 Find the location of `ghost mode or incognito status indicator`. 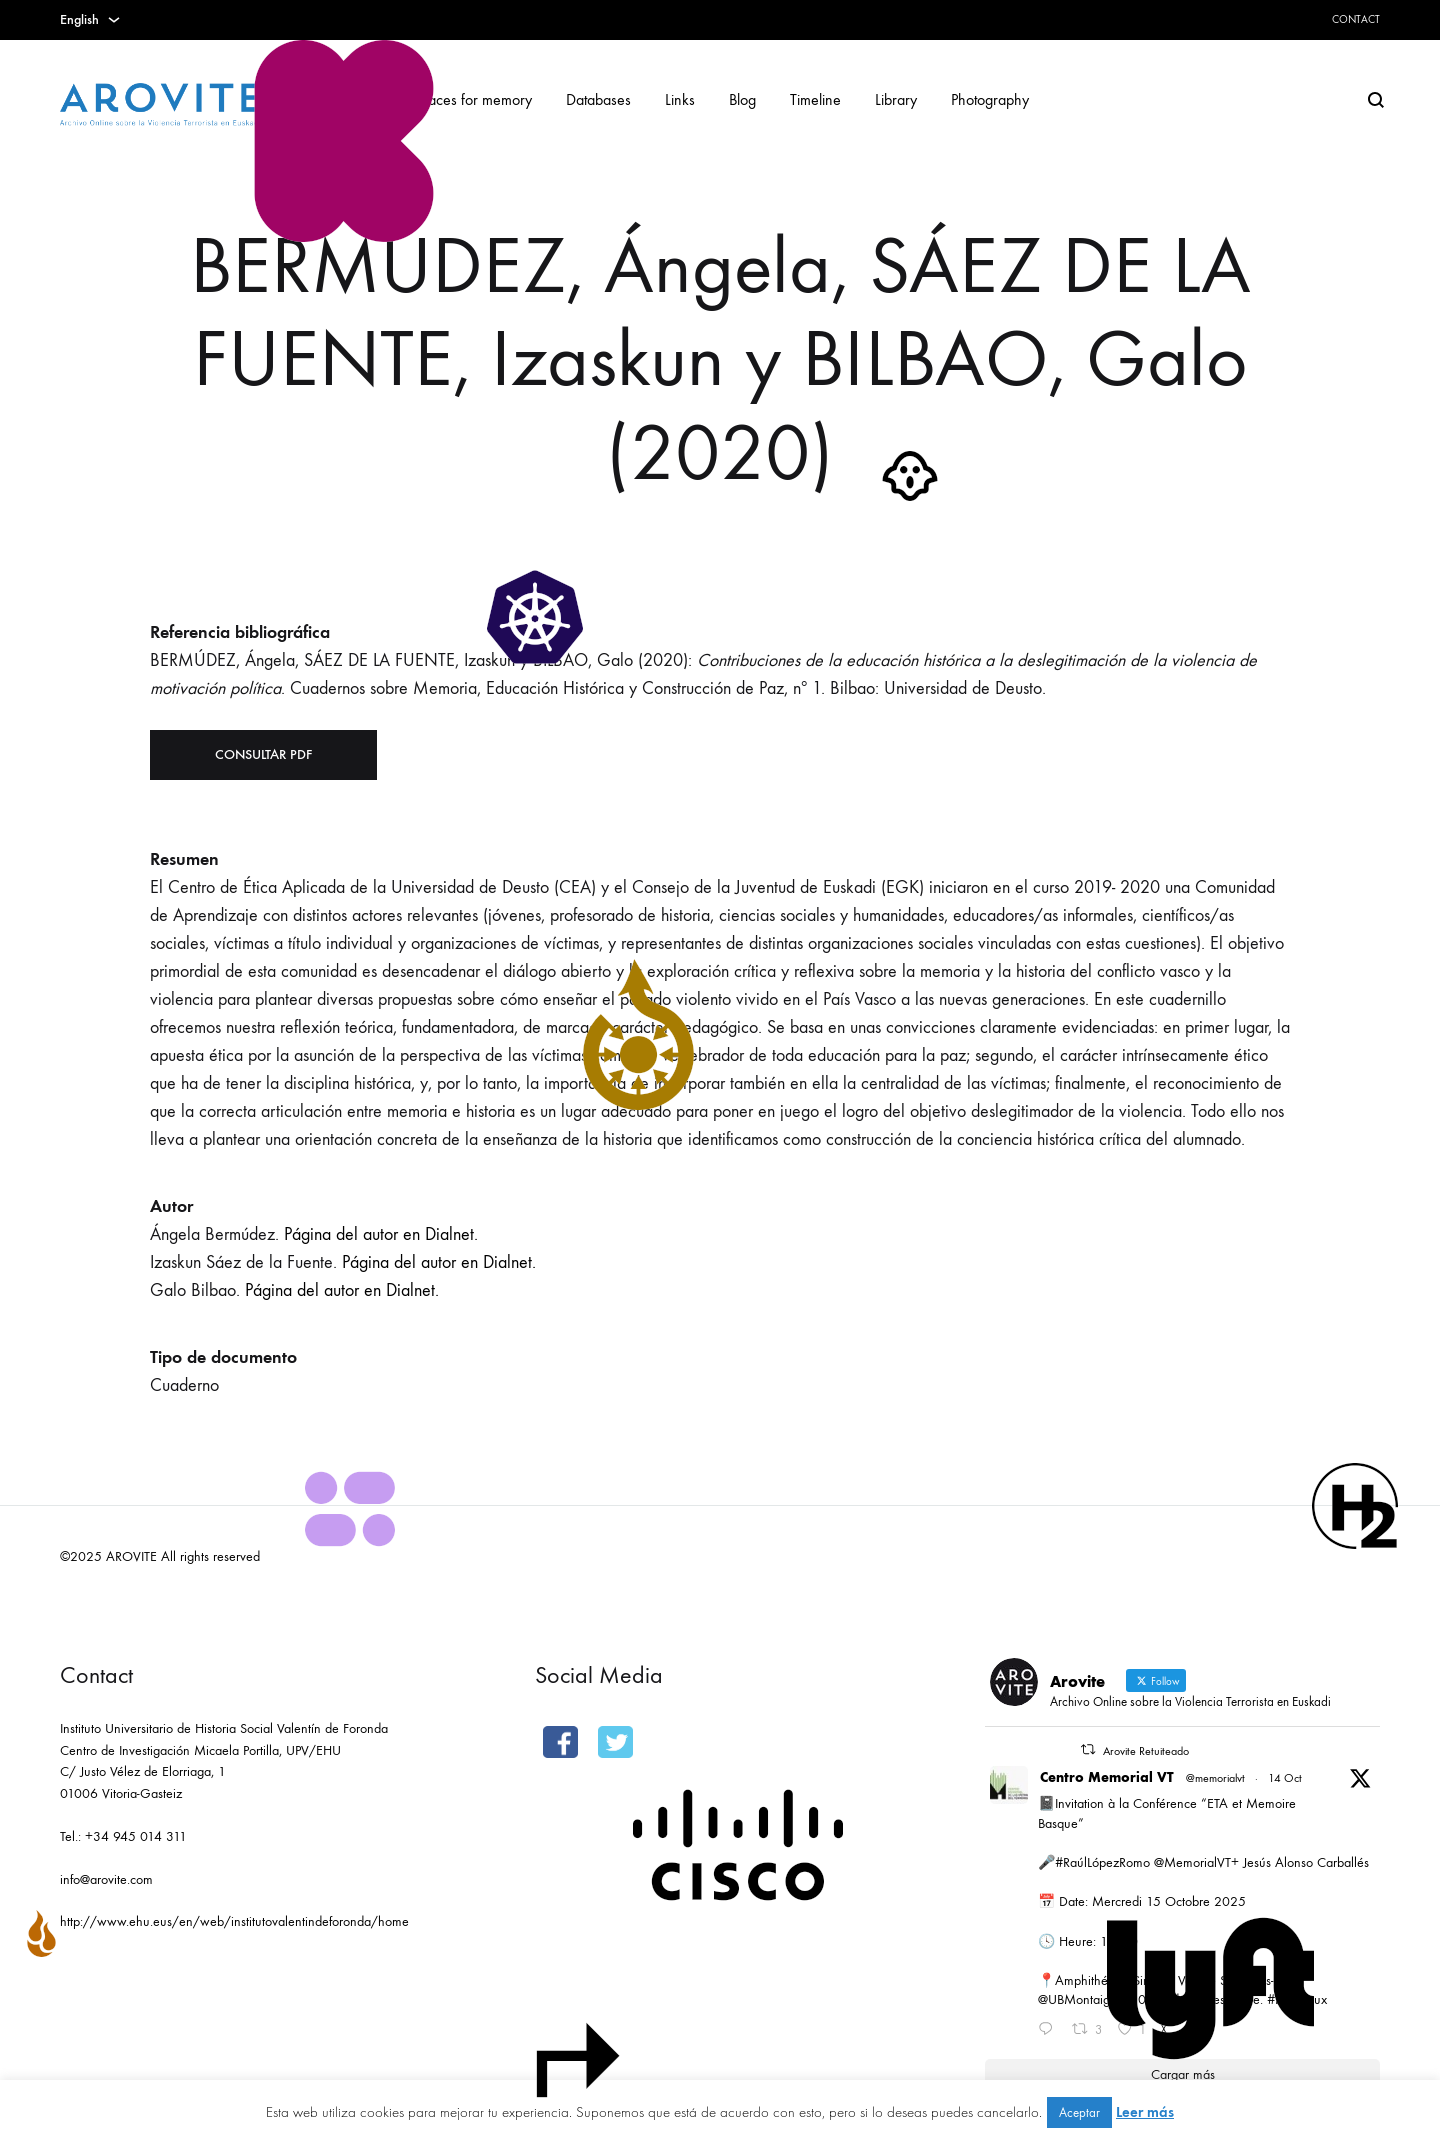

ghost mode or incognito status indicator is located at coordinates (910, 476).